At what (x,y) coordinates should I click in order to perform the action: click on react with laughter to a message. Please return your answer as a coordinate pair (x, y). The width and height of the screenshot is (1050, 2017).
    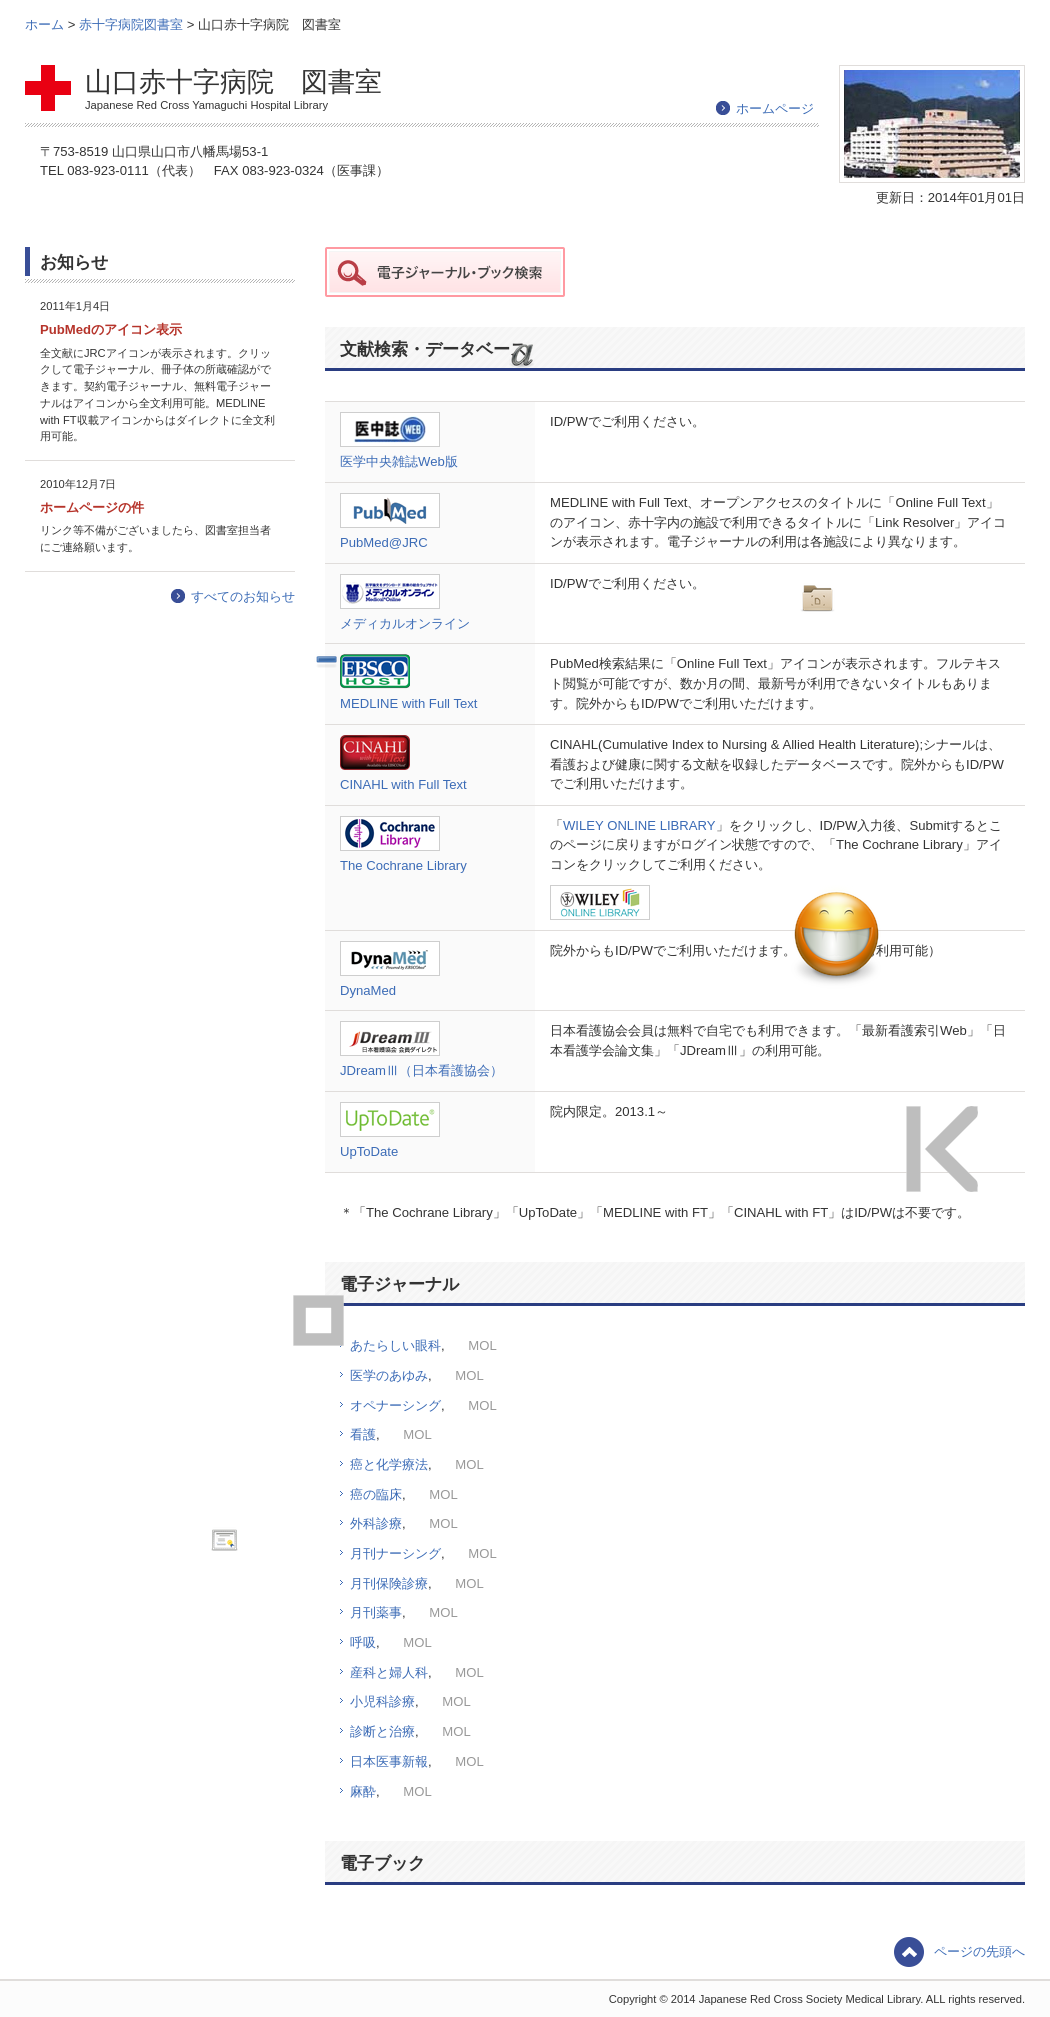
    Looking at the image, I should click on (837, 938).